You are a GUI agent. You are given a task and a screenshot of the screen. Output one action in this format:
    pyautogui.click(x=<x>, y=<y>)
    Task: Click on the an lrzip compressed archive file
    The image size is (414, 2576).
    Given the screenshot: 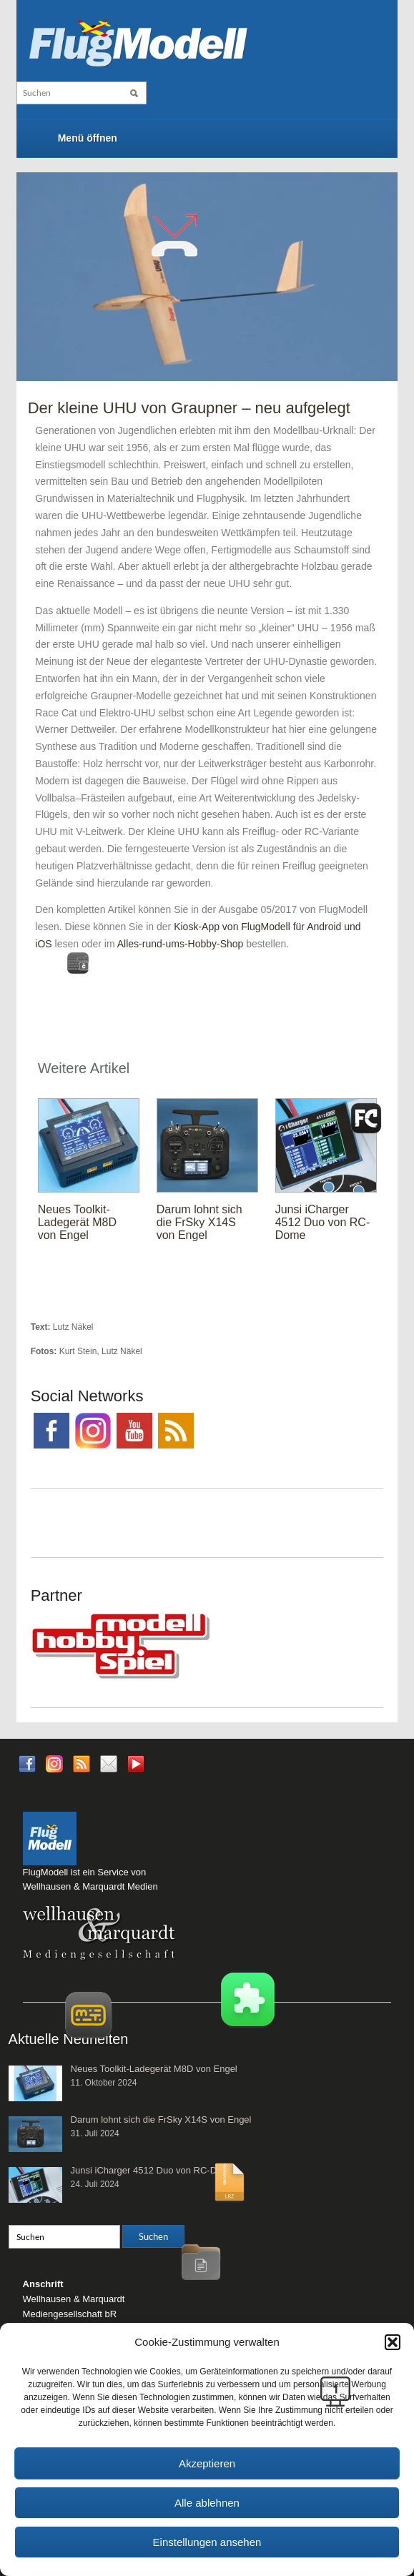 What is the action you would take?
    pyautogui.click(x=230, y=2183)
    